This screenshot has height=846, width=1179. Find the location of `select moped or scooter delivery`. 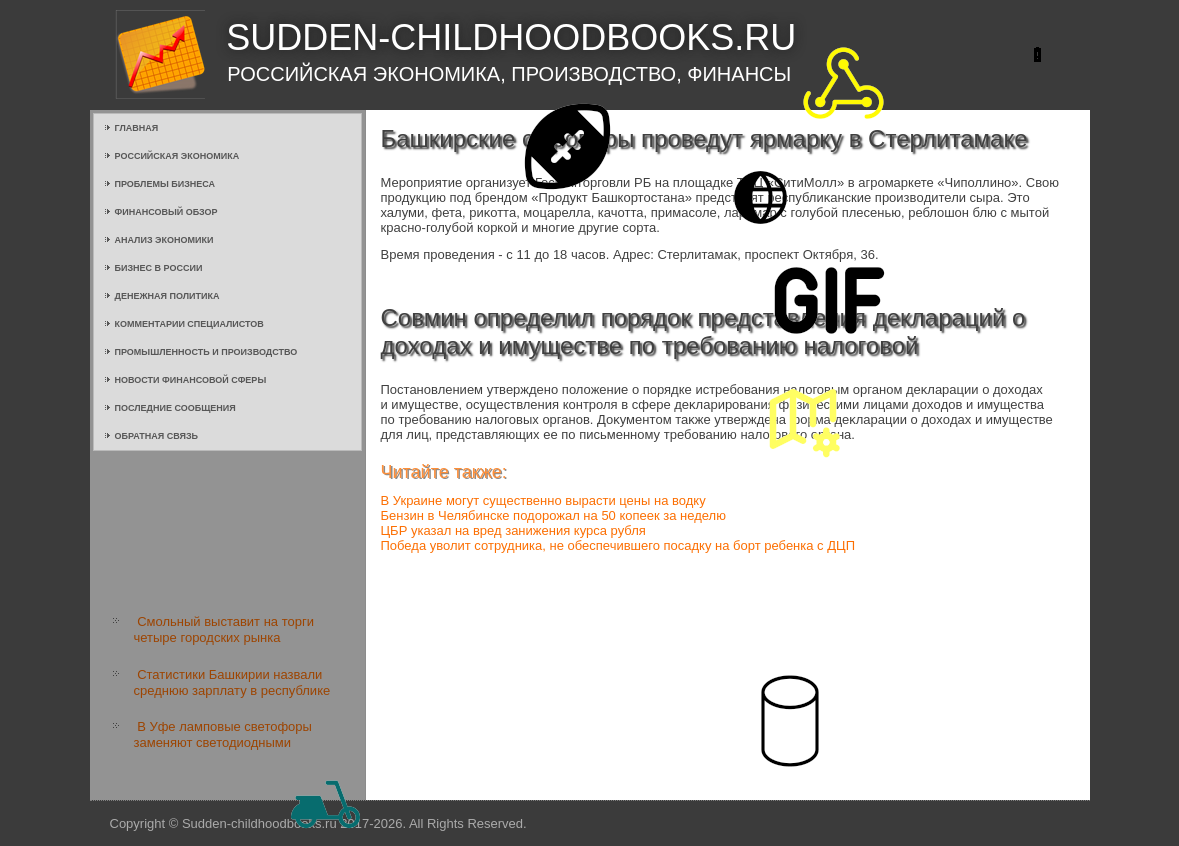

select moped or scooter delivery is located at coordinates (325, 806).